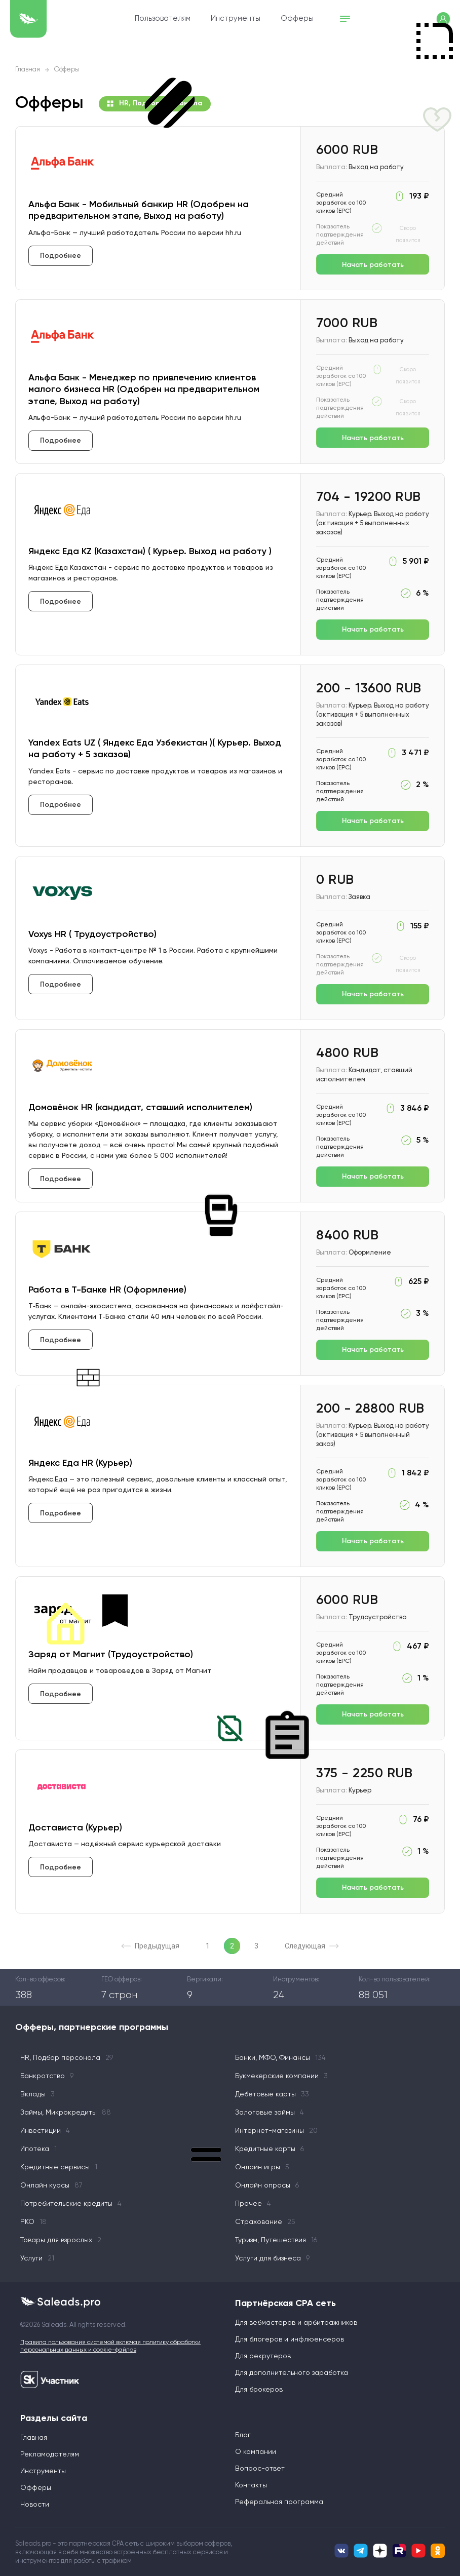 This screenshot has height=2576, width=460. Describe the element at coordinates (115, 1611) in the screenshot. I see `bookmark this item` at that location.